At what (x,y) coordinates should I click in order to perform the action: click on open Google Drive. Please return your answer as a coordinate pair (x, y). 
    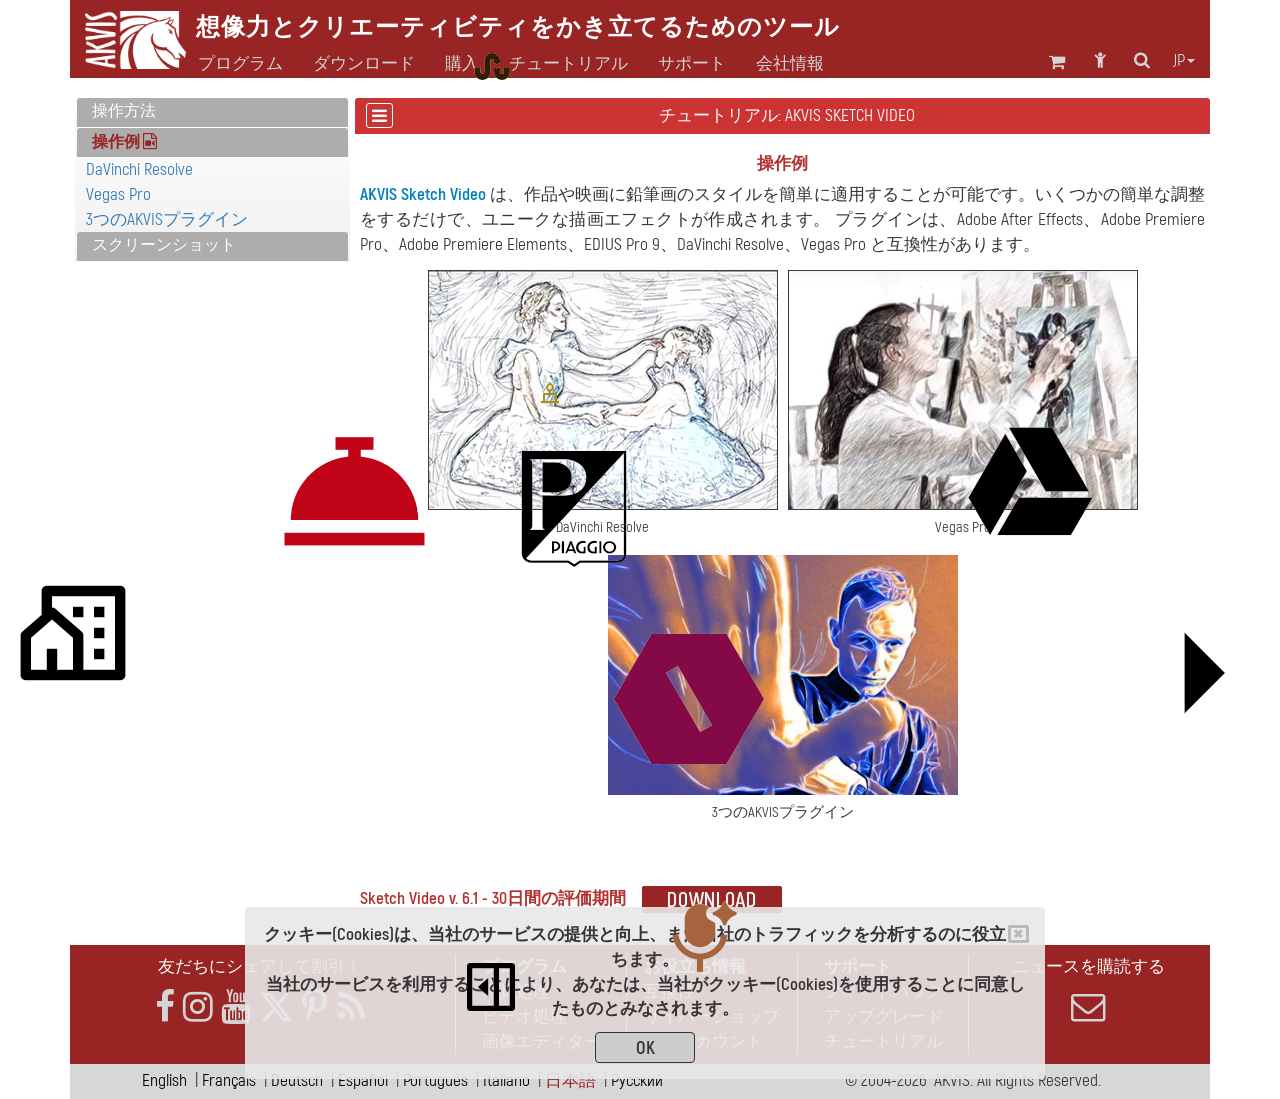
    Looking at the image, I should click on (1030, 482).